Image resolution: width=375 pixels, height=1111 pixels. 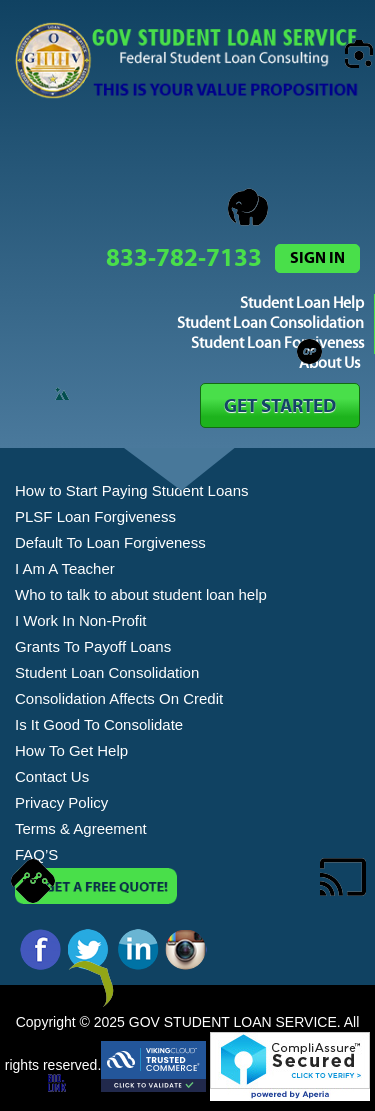 I want to click on optimism blockchain network logo, so click(x=309, y=351).